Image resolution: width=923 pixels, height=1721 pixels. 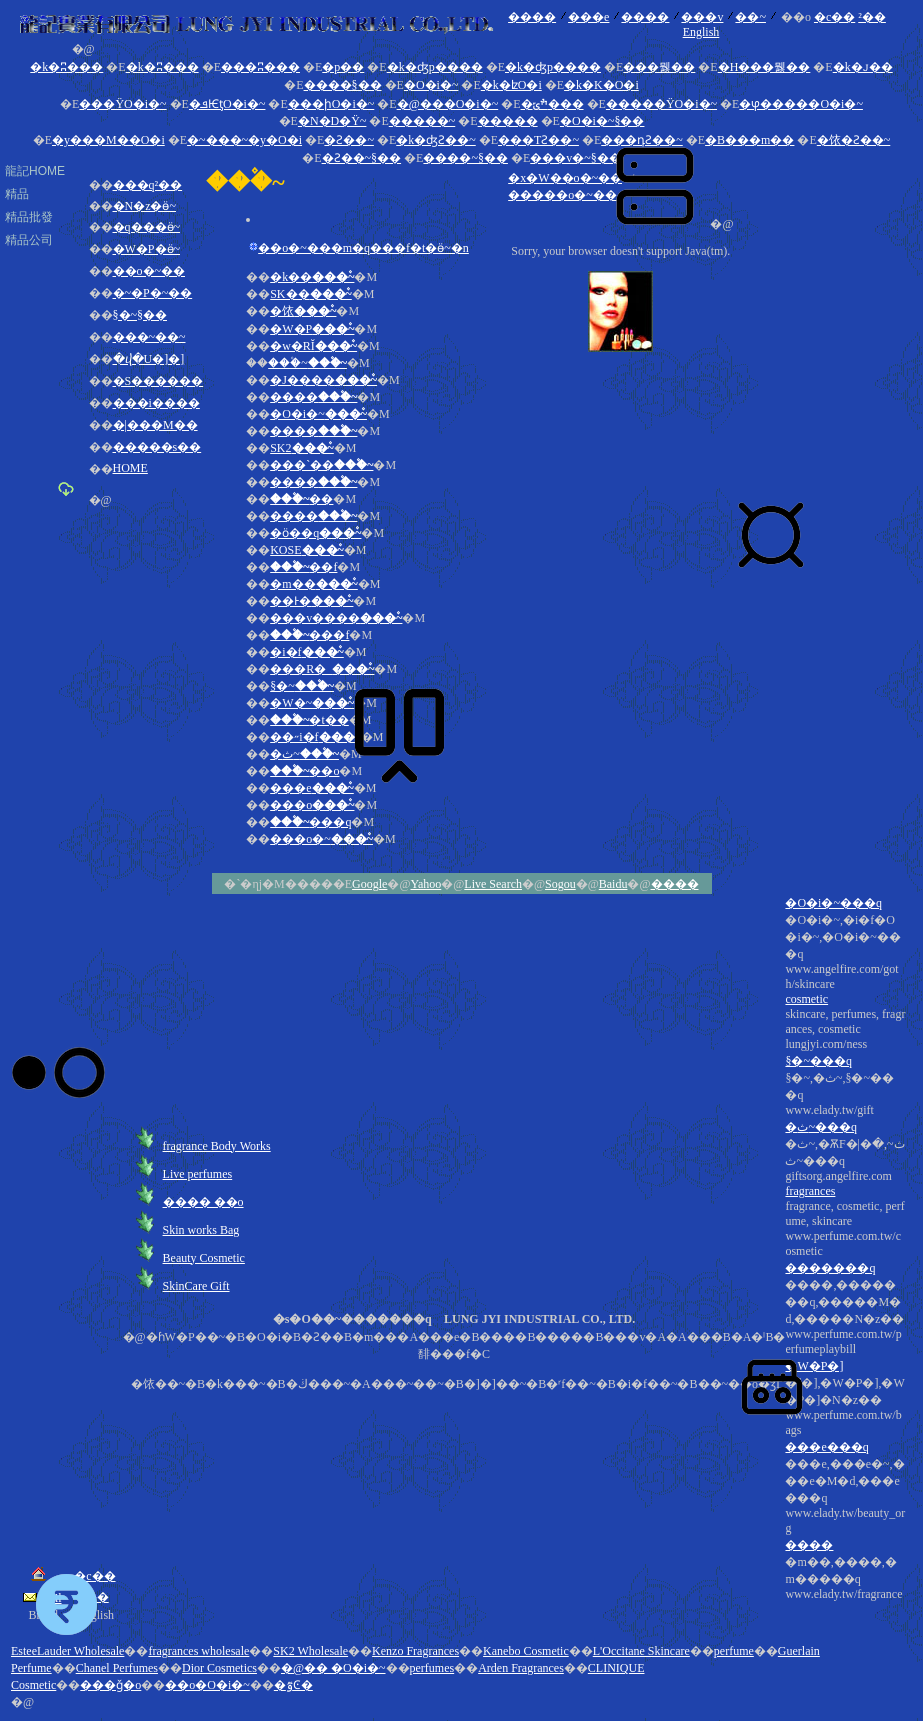 What do you see at coordinates (771, 535) in the screenshot?
I see `select or change currency type` at bounding box center [771, 535].